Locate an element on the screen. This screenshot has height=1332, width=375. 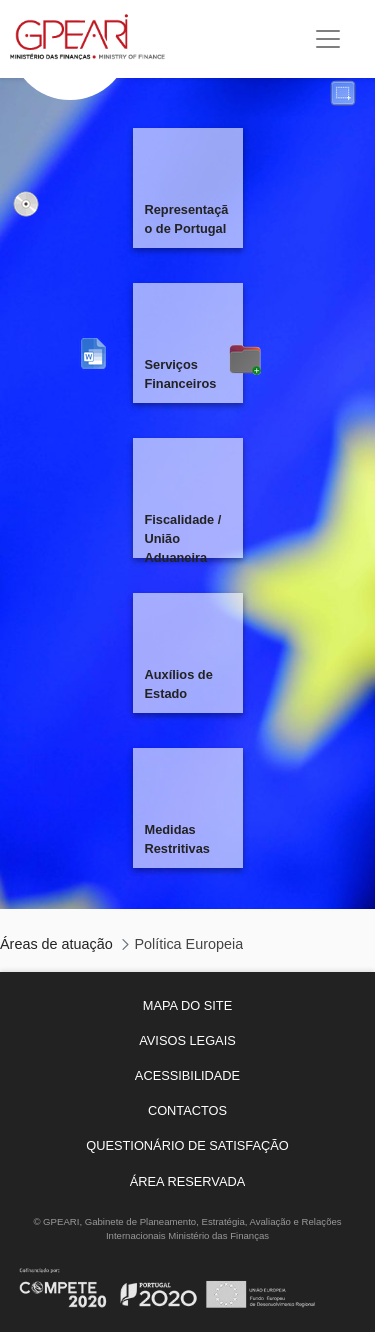
microsoft word document file is located at coordinates (93, 353).